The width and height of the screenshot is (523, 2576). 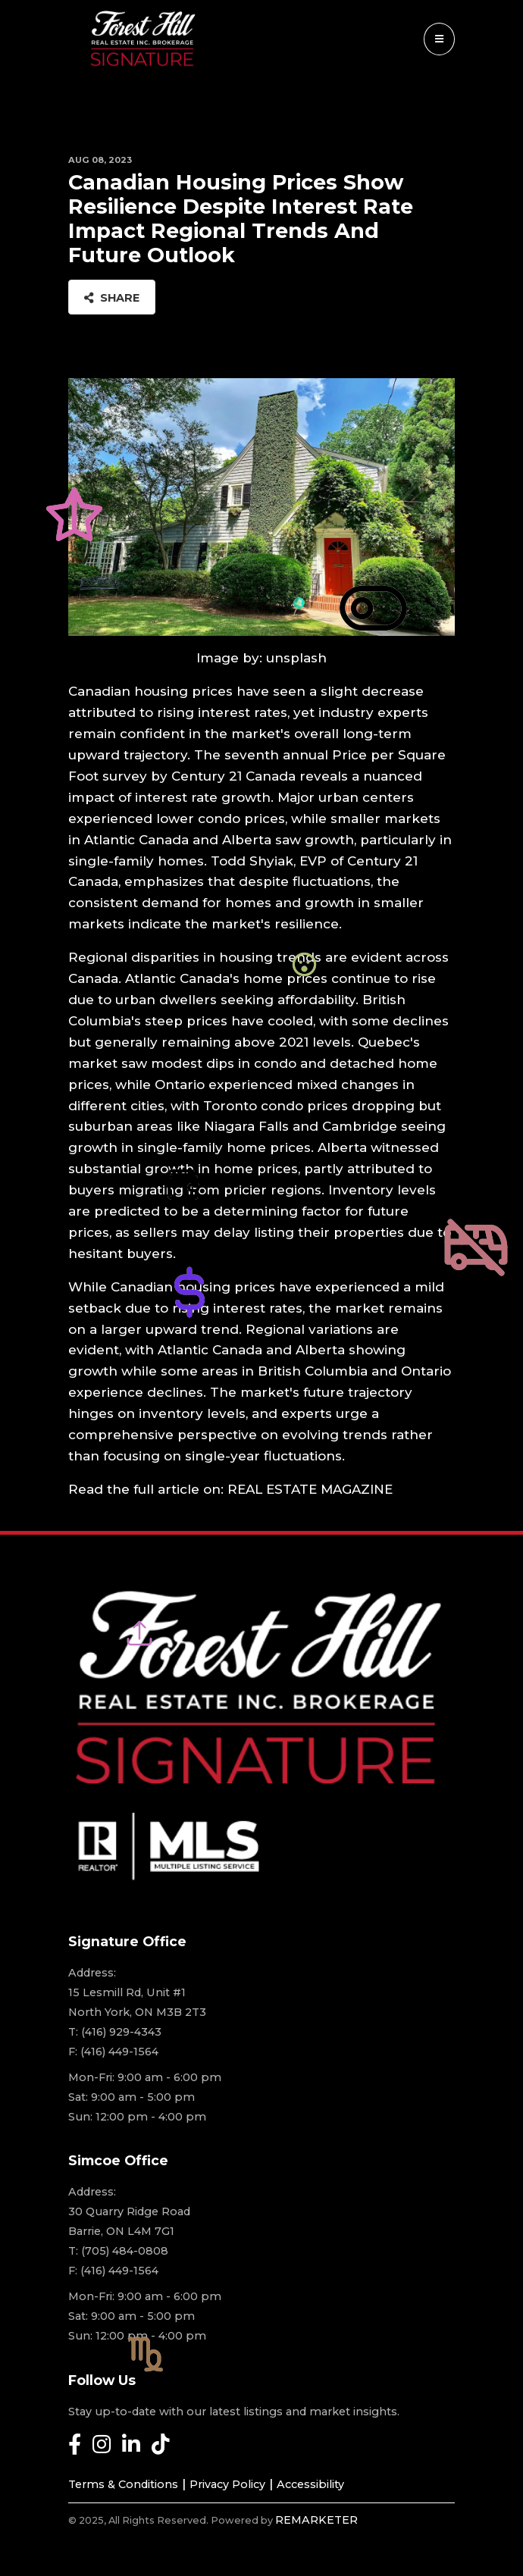 What do you see at coordinates (373, 608) in the screenshot?
I see `toggle switch in off position` at bounding box center [373, 608].